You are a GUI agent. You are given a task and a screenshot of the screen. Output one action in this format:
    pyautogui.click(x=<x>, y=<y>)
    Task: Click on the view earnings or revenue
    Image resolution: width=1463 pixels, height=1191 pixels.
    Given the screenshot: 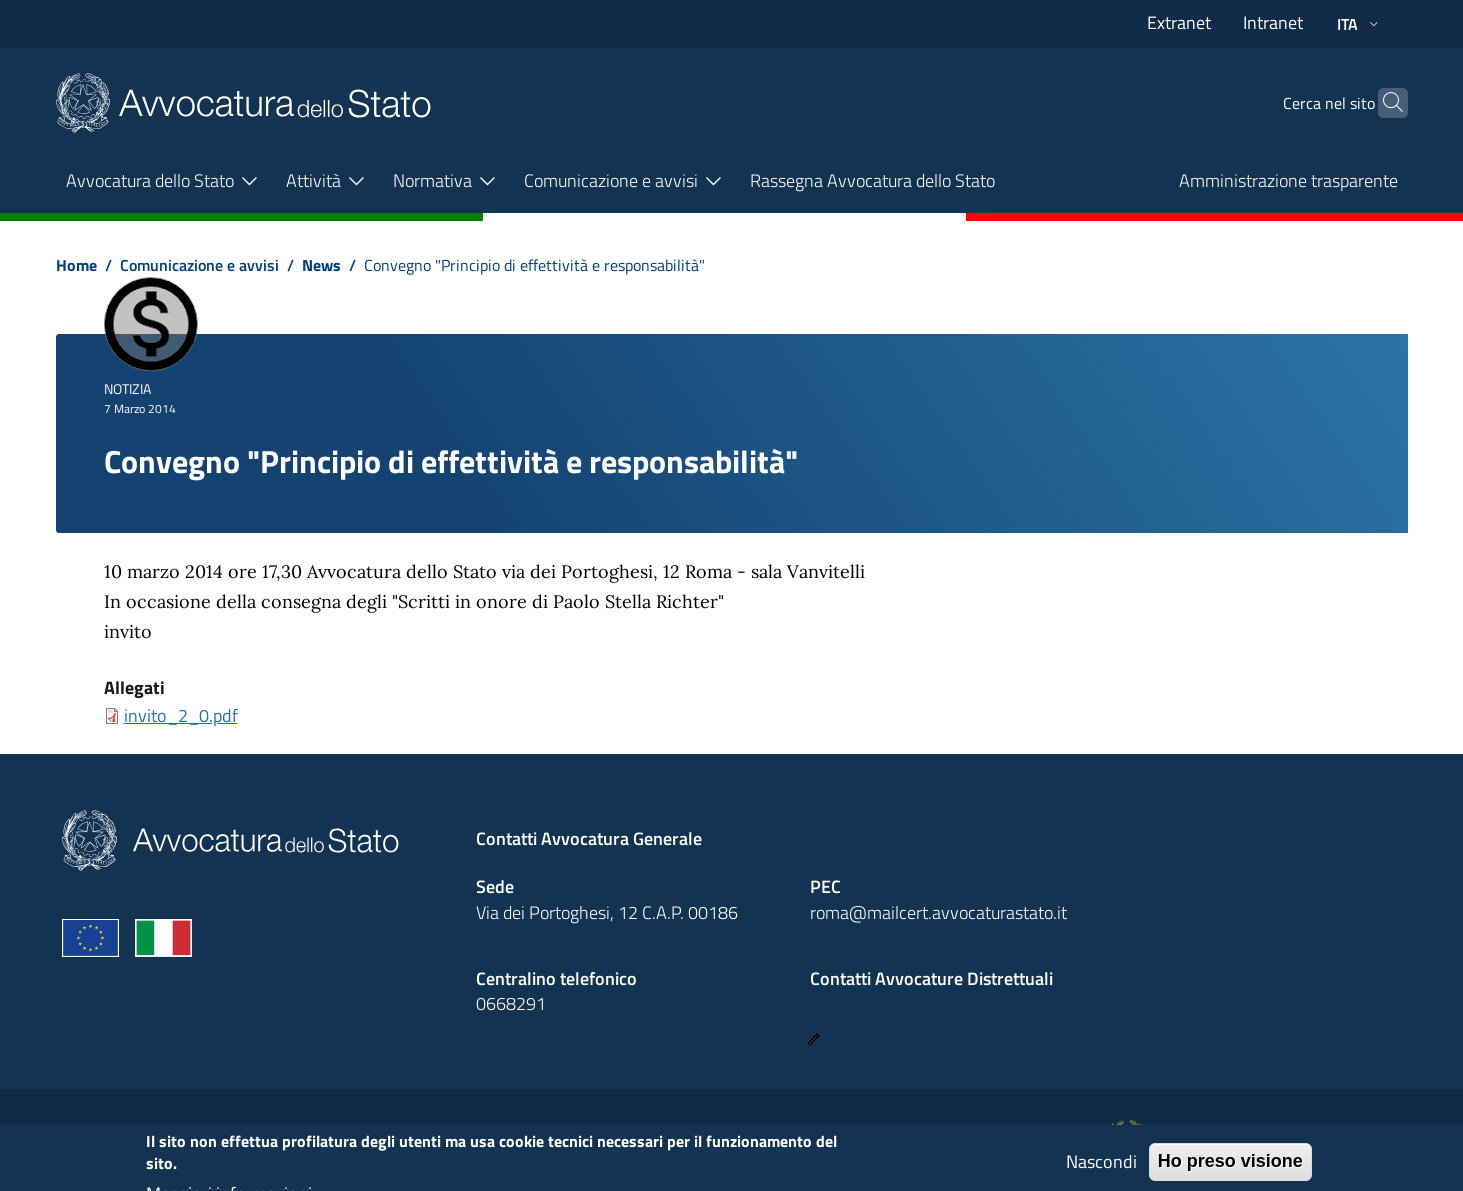 What is the action you would take?
    pyautogui.click(x=151, y=324)
    